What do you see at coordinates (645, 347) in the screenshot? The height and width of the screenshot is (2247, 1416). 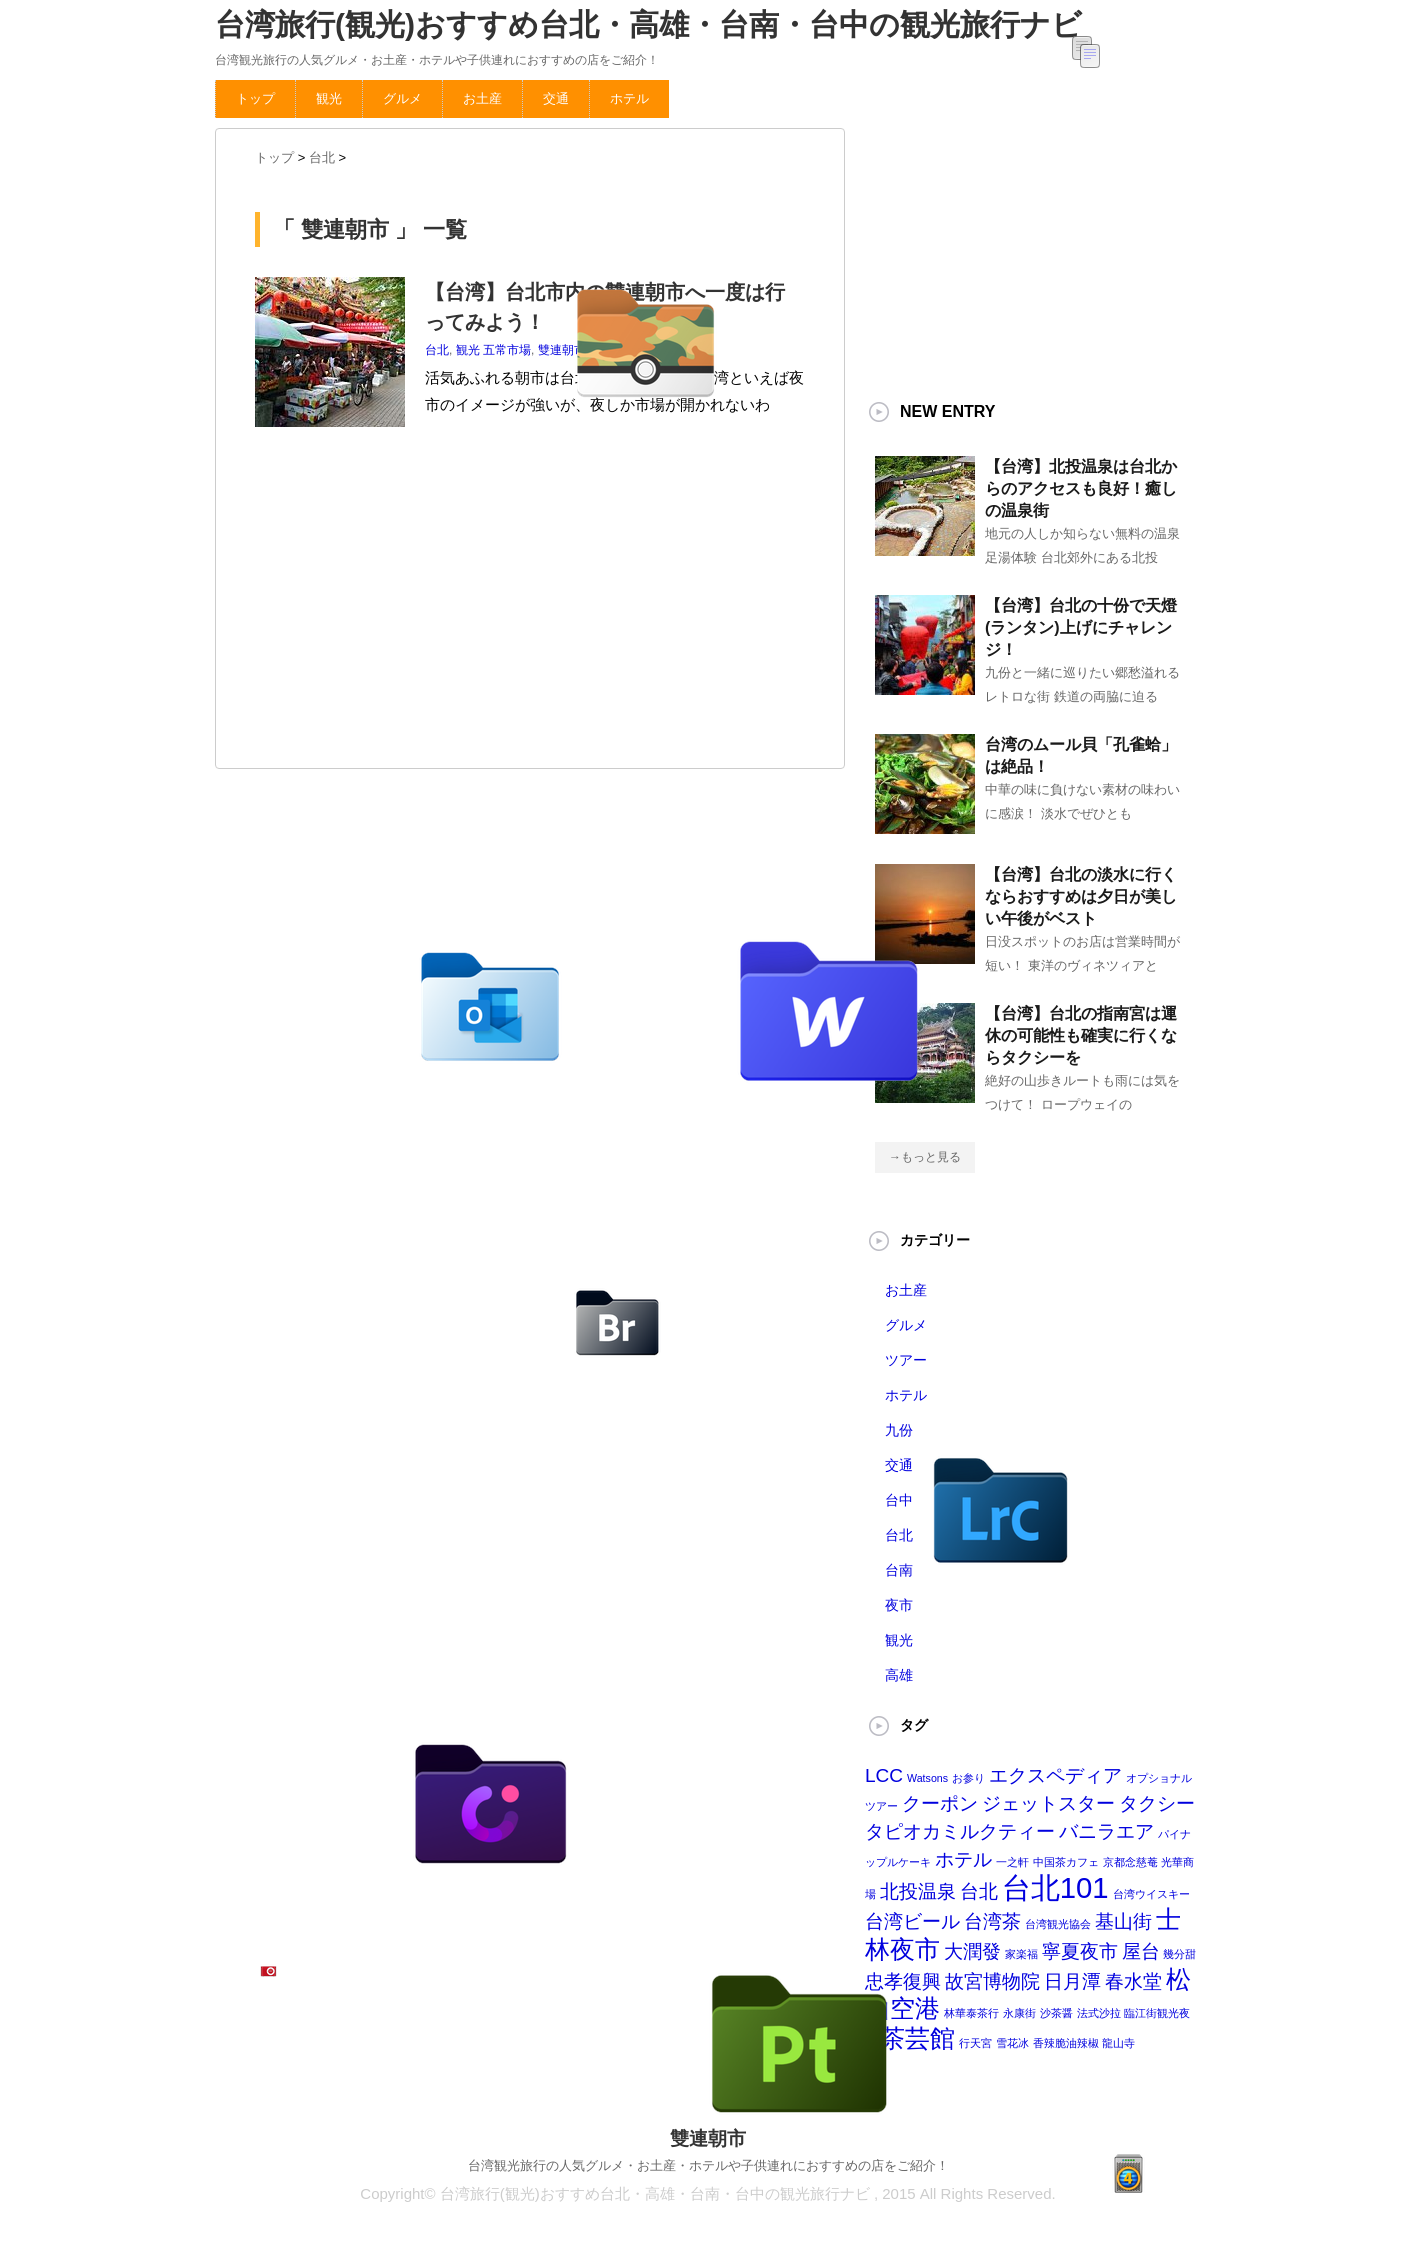 I see `folder containing pokémon safari ball themed content` at bounding box center [645, 347].